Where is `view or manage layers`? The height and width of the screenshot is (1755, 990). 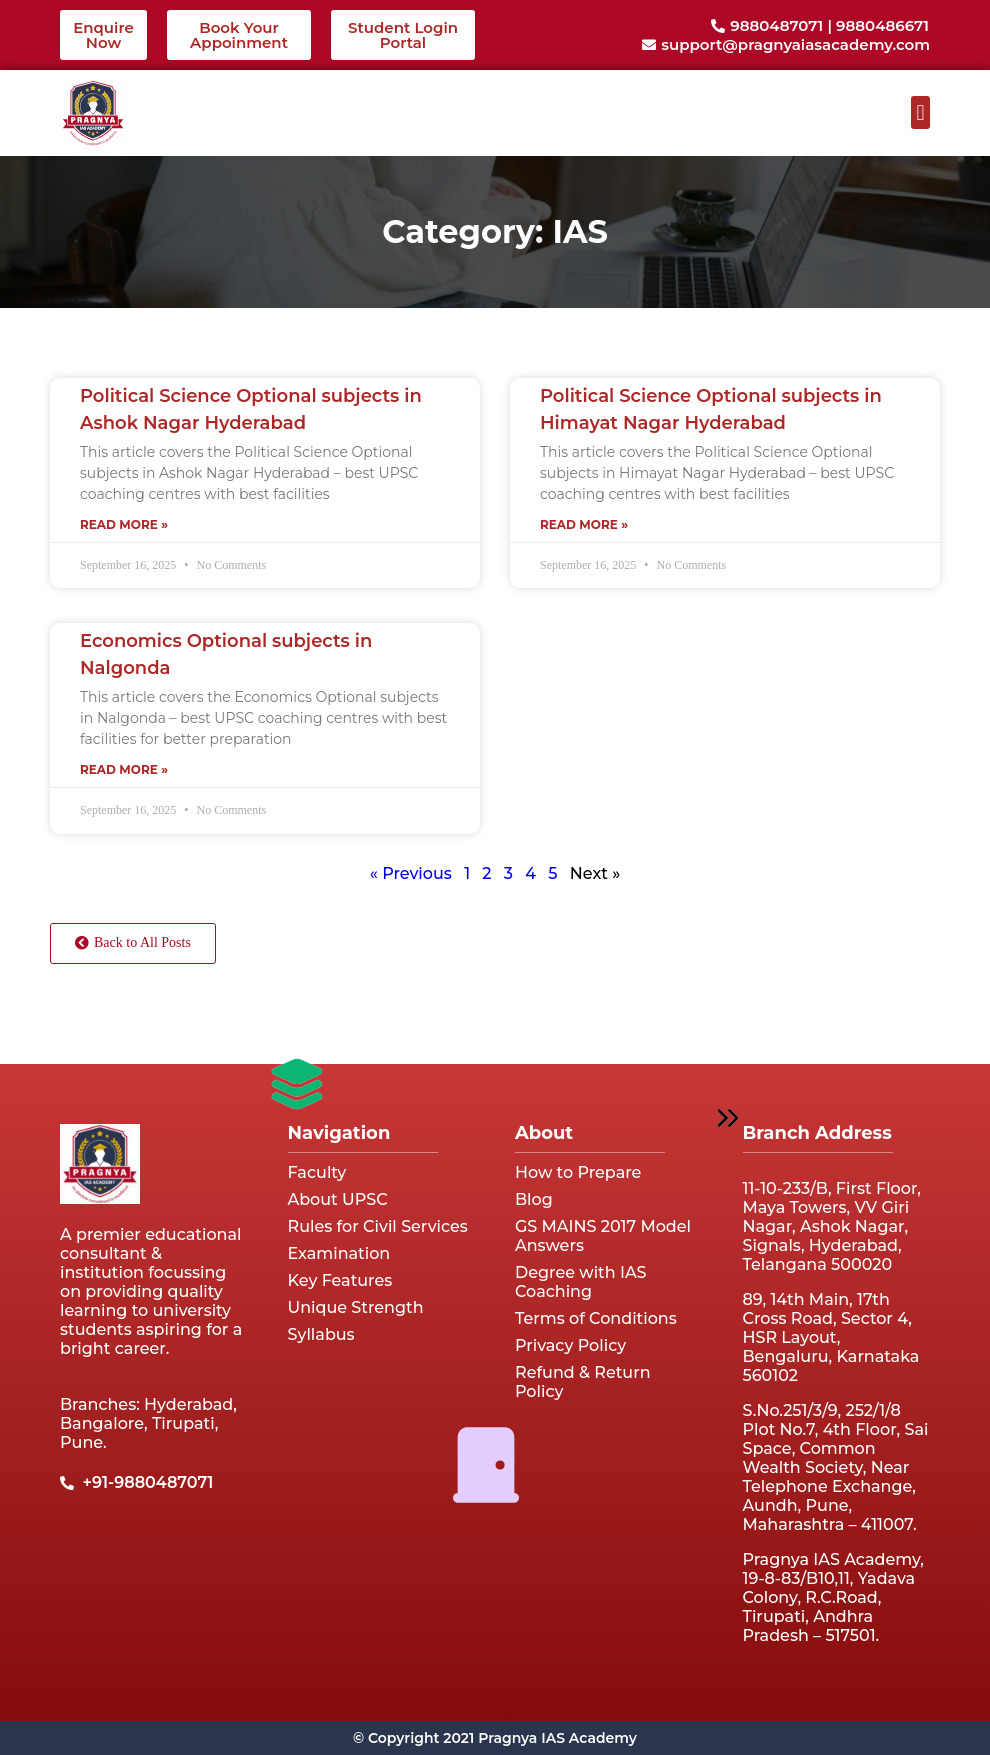 view or manage layers is located at coordinates (297, 1084).